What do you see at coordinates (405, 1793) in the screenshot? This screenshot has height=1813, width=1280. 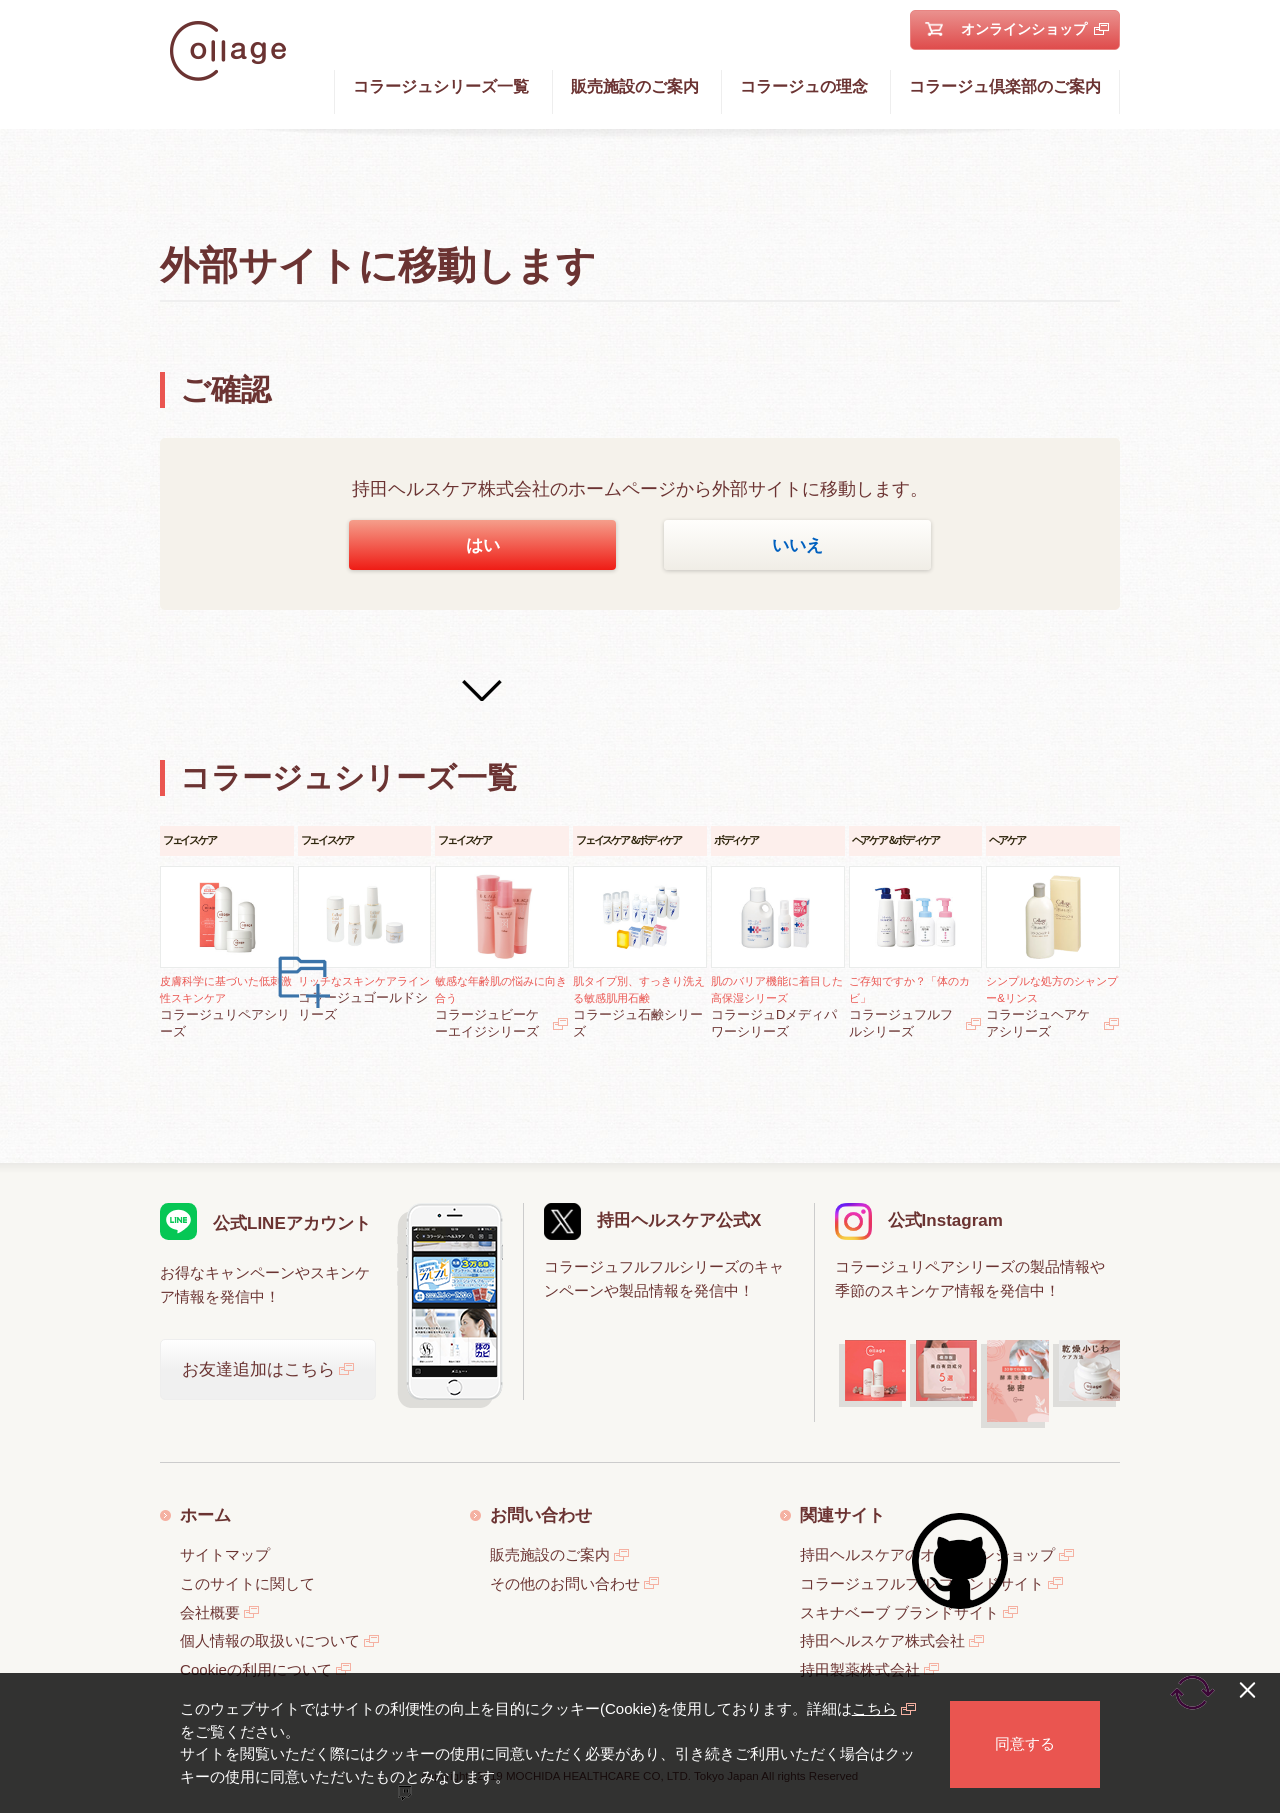 I see `open Twitch app` at bounding box center [405, 1793].